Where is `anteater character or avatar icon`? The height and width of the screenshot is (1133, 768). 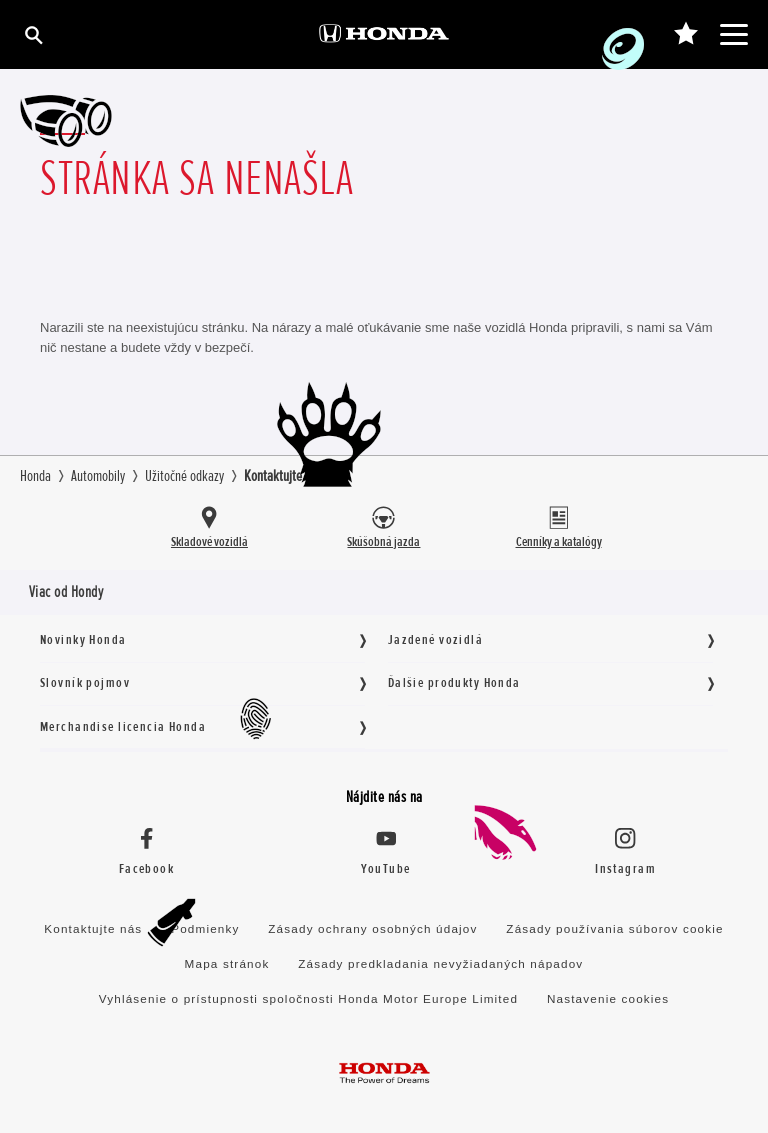 anteater character or avatar icon is located at coordinates (505, 832).